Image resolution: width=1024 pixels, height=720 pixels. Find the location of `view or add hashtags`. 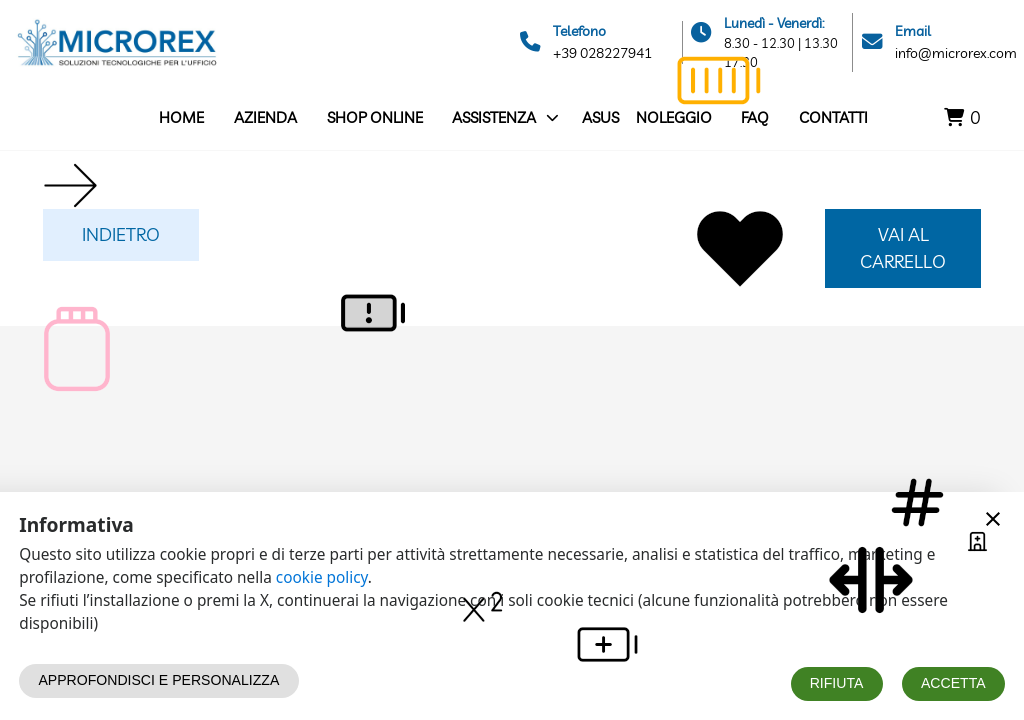

view or add hashtags is located at coordinates (917, 502).